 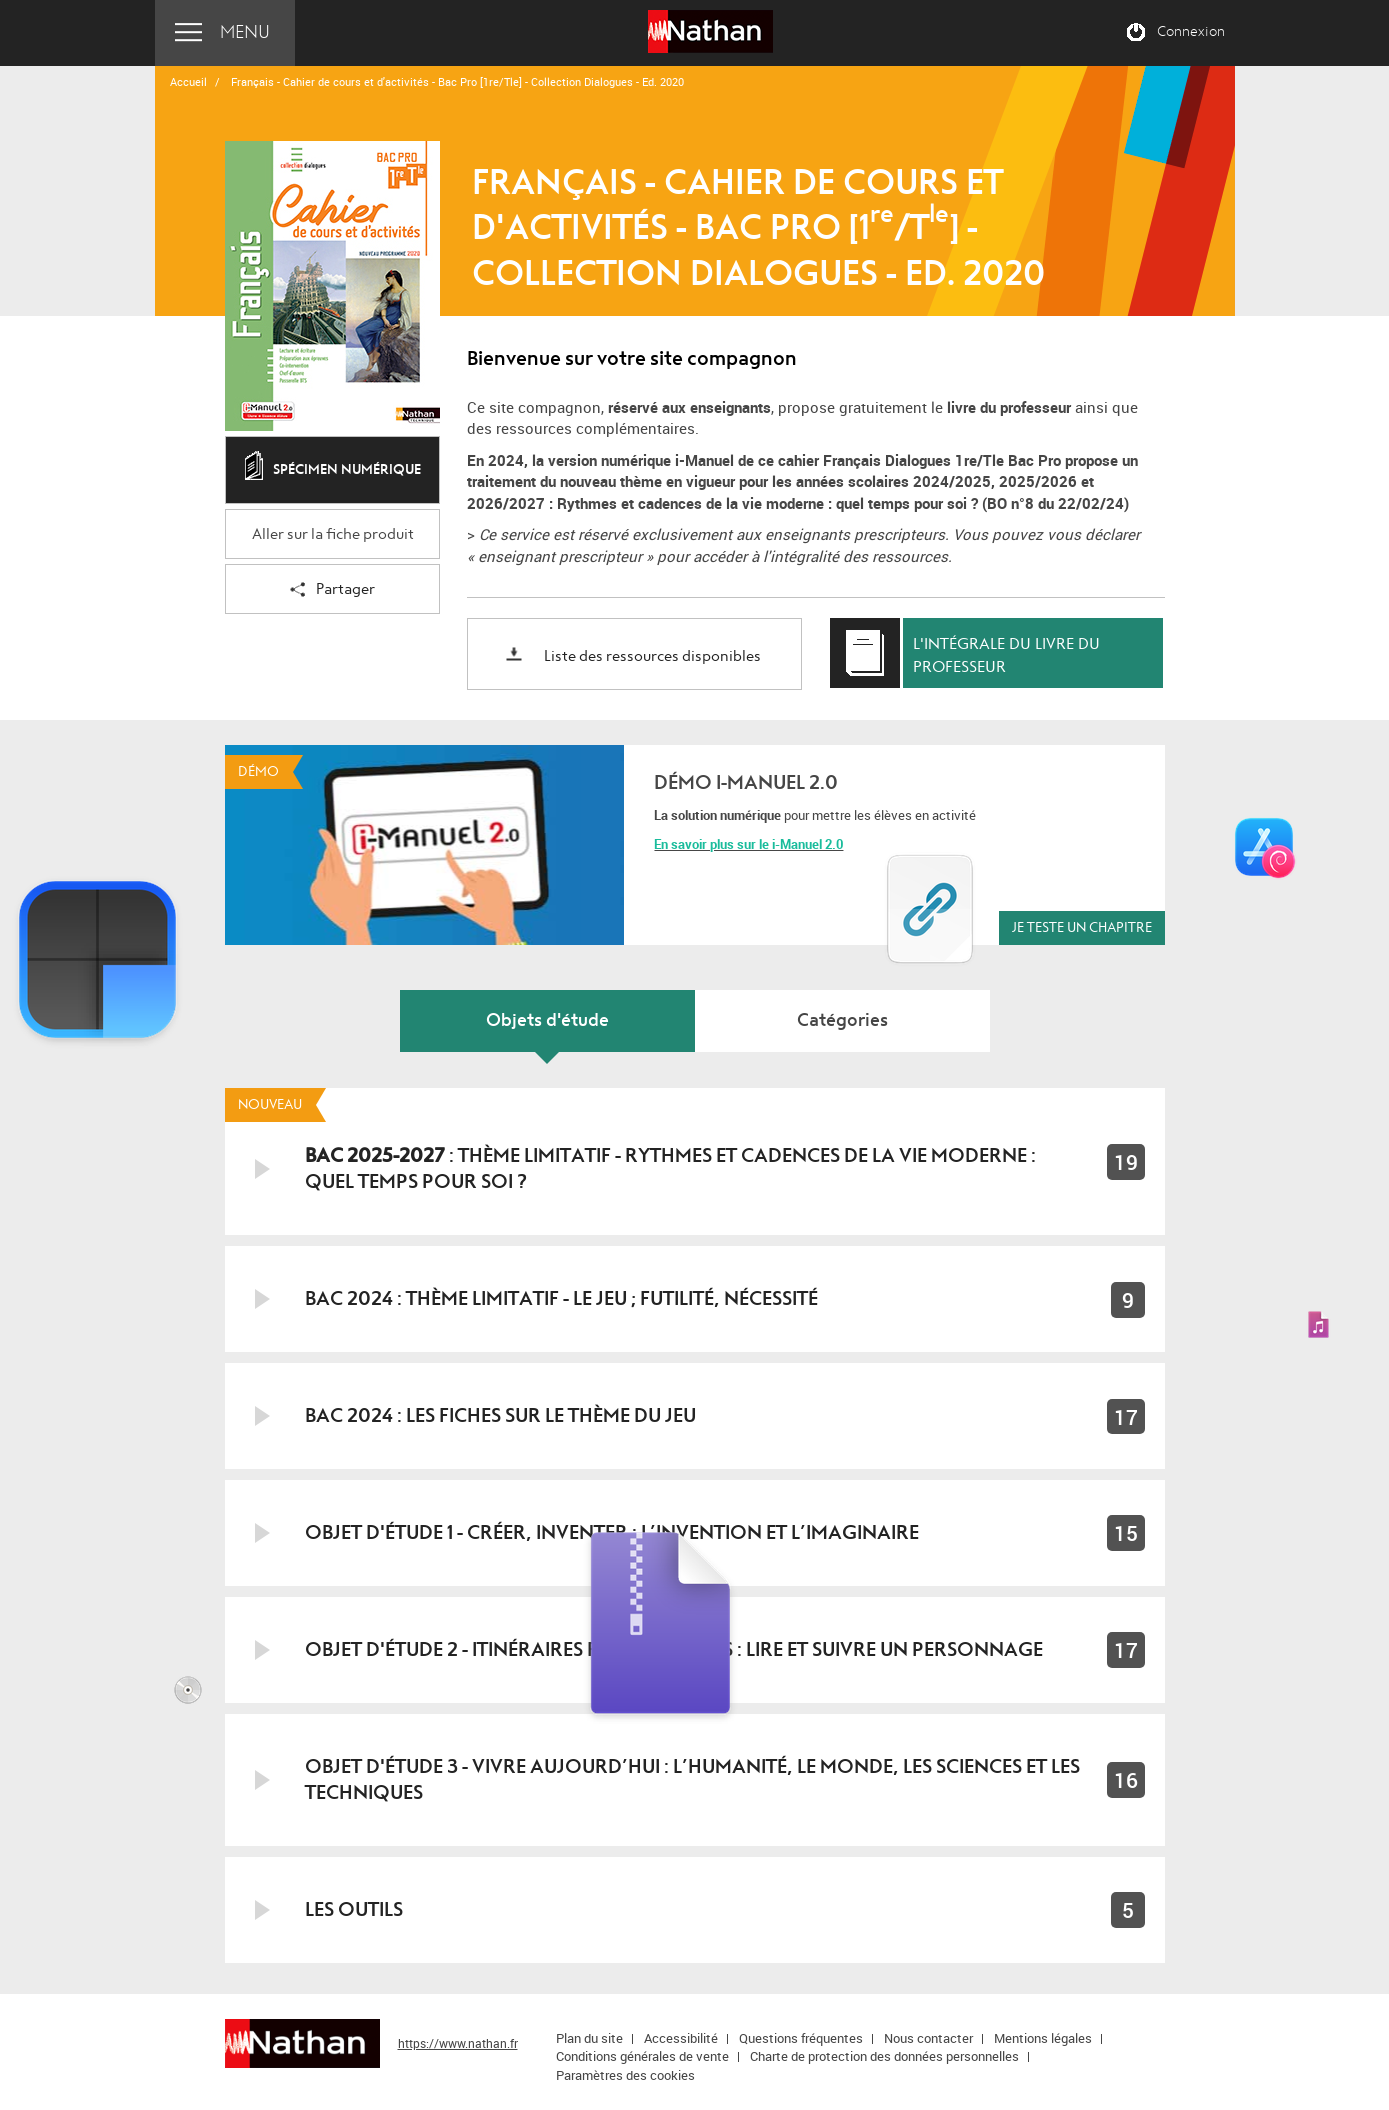 What do you see at coordinates (188, 1690) in the screenshot?
I see `access DVD-RW drive or disc` at bounding box center [188, 1690].